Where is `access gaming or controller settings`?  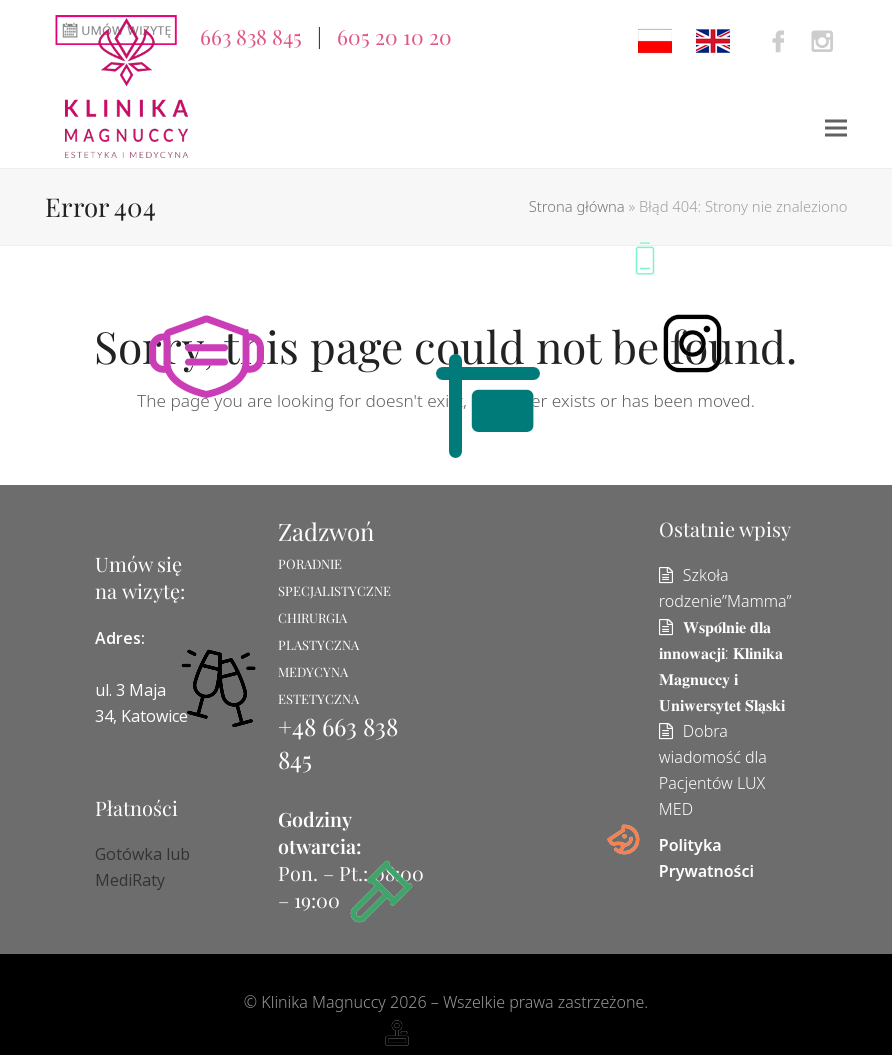 access gaming or controller settings is located at coordinates (397, 1034).